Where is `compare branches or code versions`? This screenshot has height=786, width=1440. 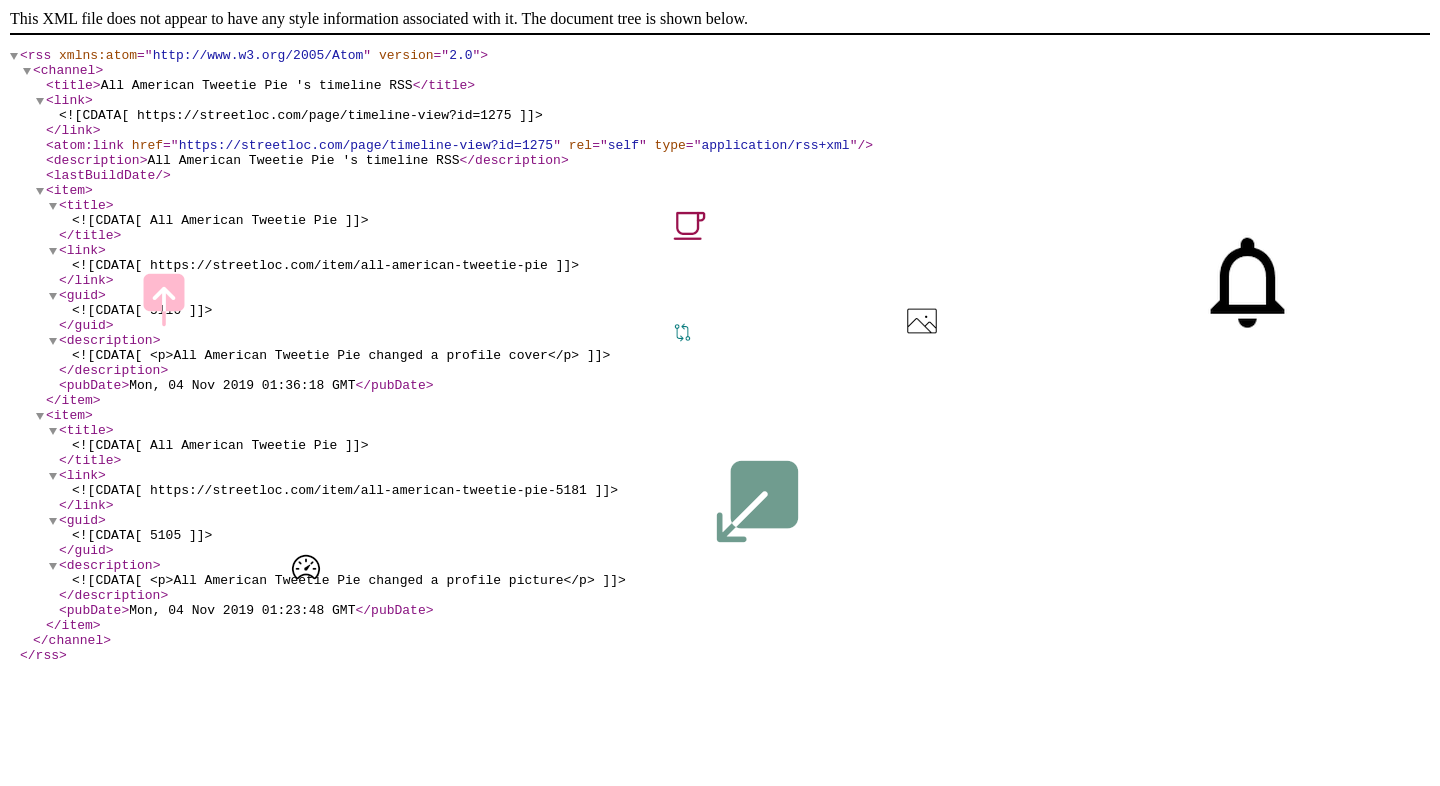
compare branches or code versions is located at coordinates (682, 332).